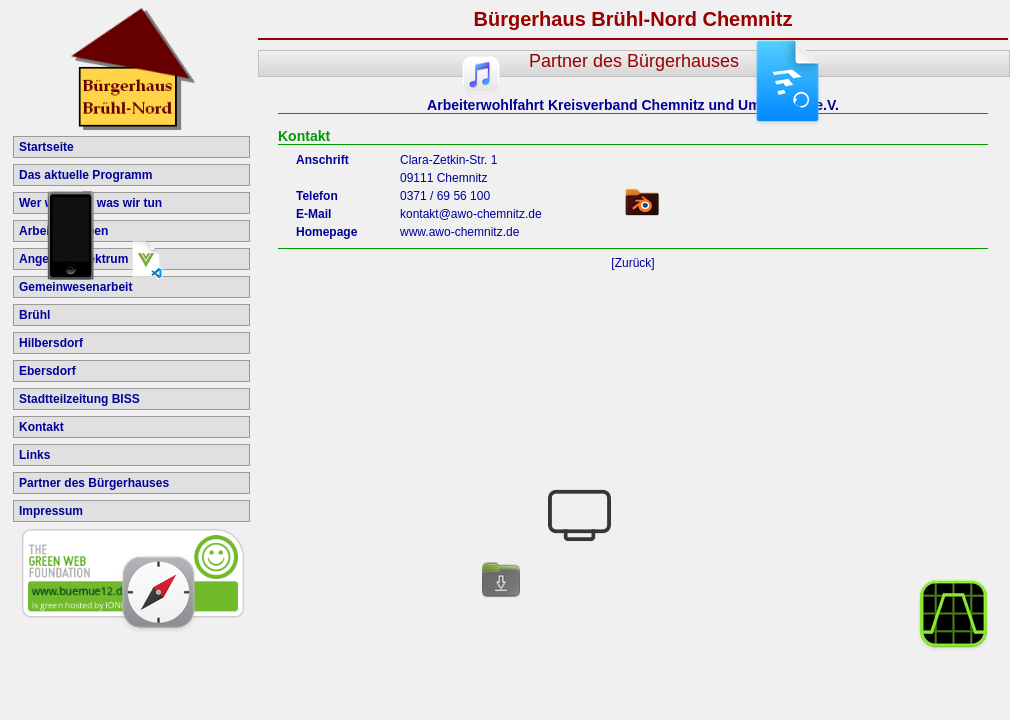  I want to click on open downloads folder, so click(501, 579).